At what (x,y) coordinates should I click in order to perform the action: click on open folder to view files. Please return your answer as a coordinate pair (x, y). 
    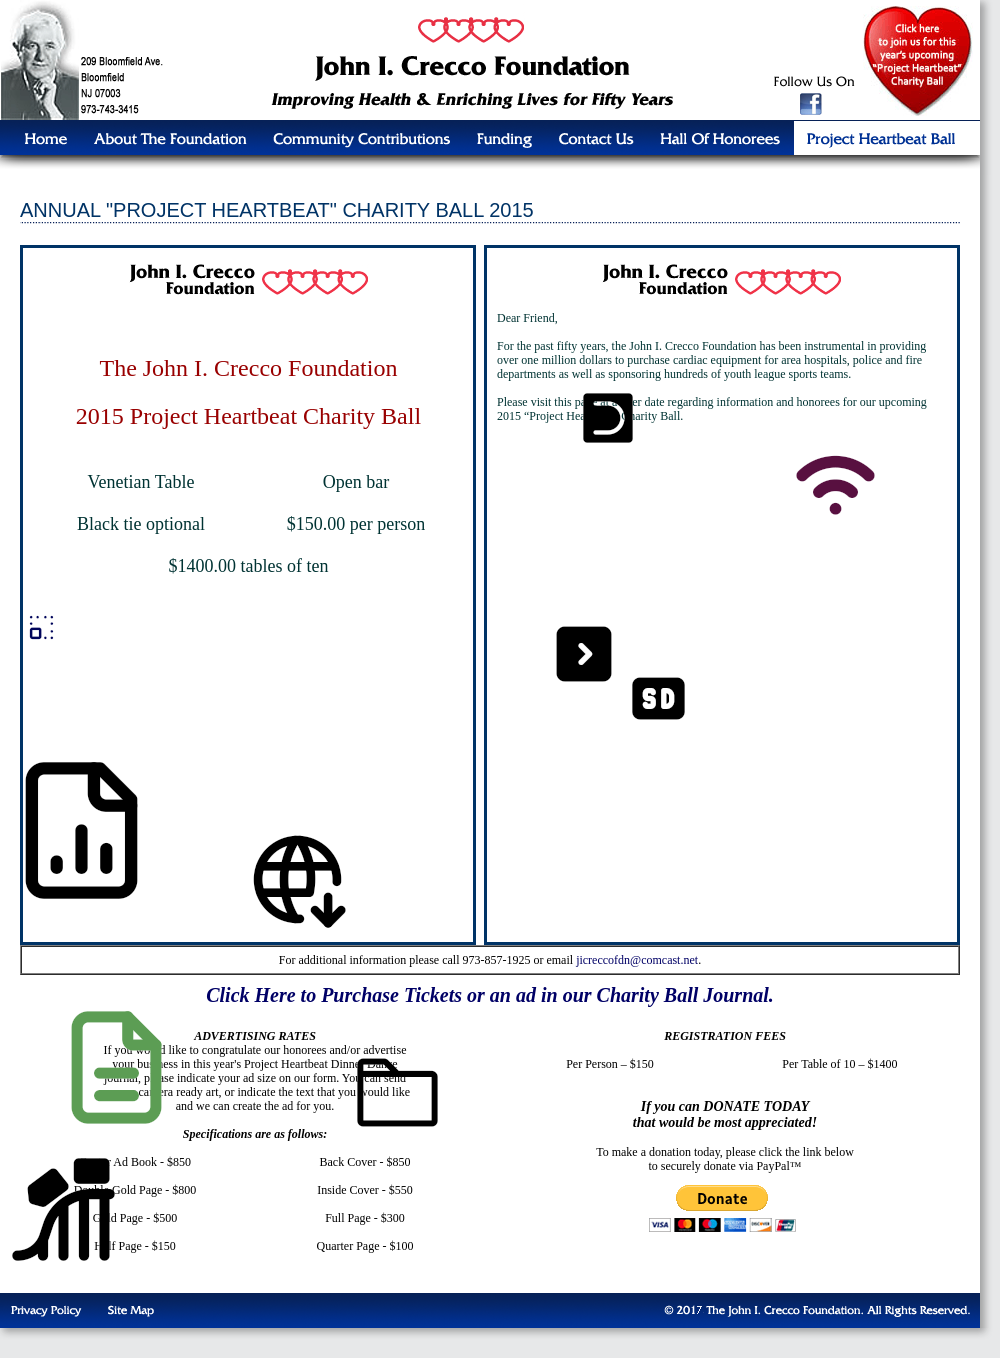
    Looking at the image, I should click on (397, 1092).